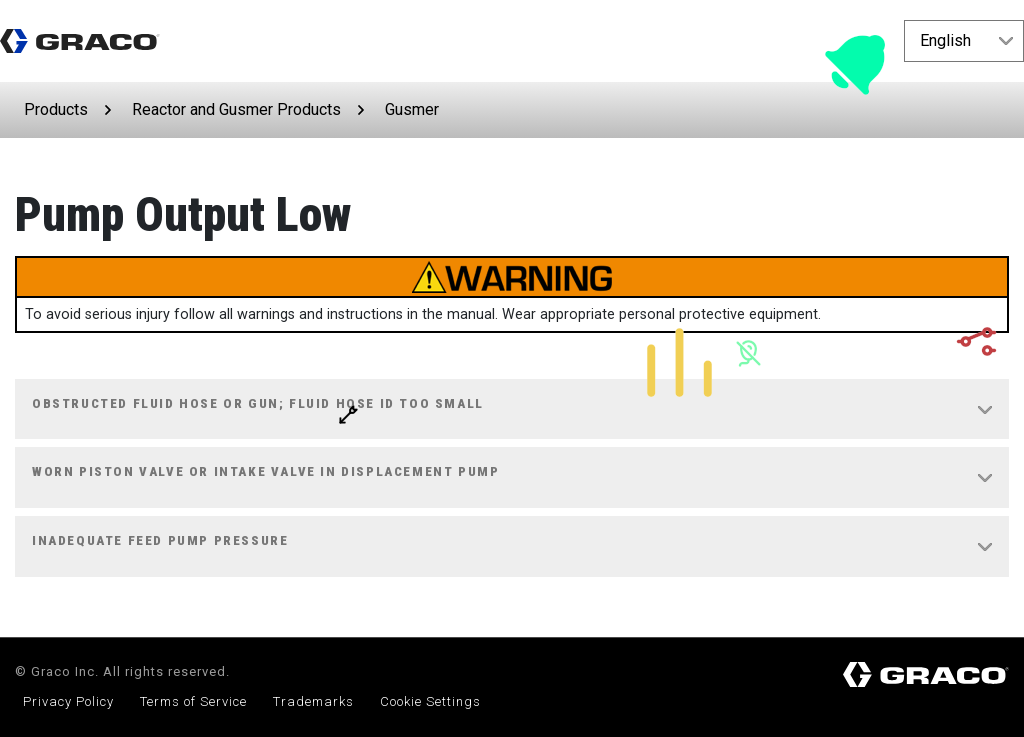 This screenshot has height=737, width=1024. I want to click on indicates archery or target shooting activity, so click(348, 415).